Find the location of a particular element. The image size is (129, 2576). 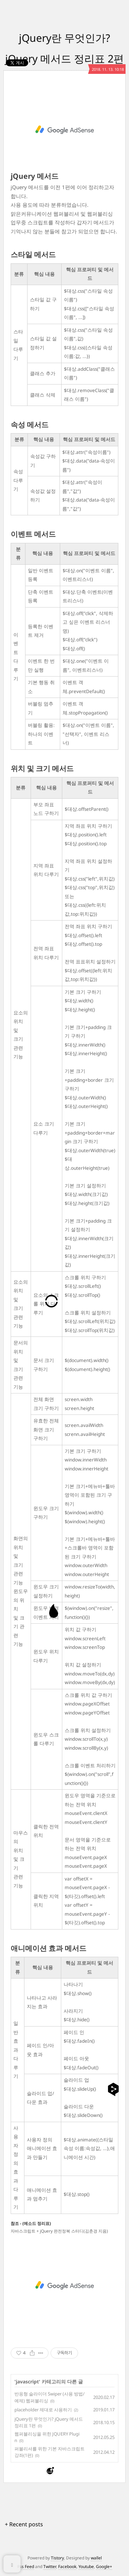

lua programming language logo is located at coordinates (50, 2471).